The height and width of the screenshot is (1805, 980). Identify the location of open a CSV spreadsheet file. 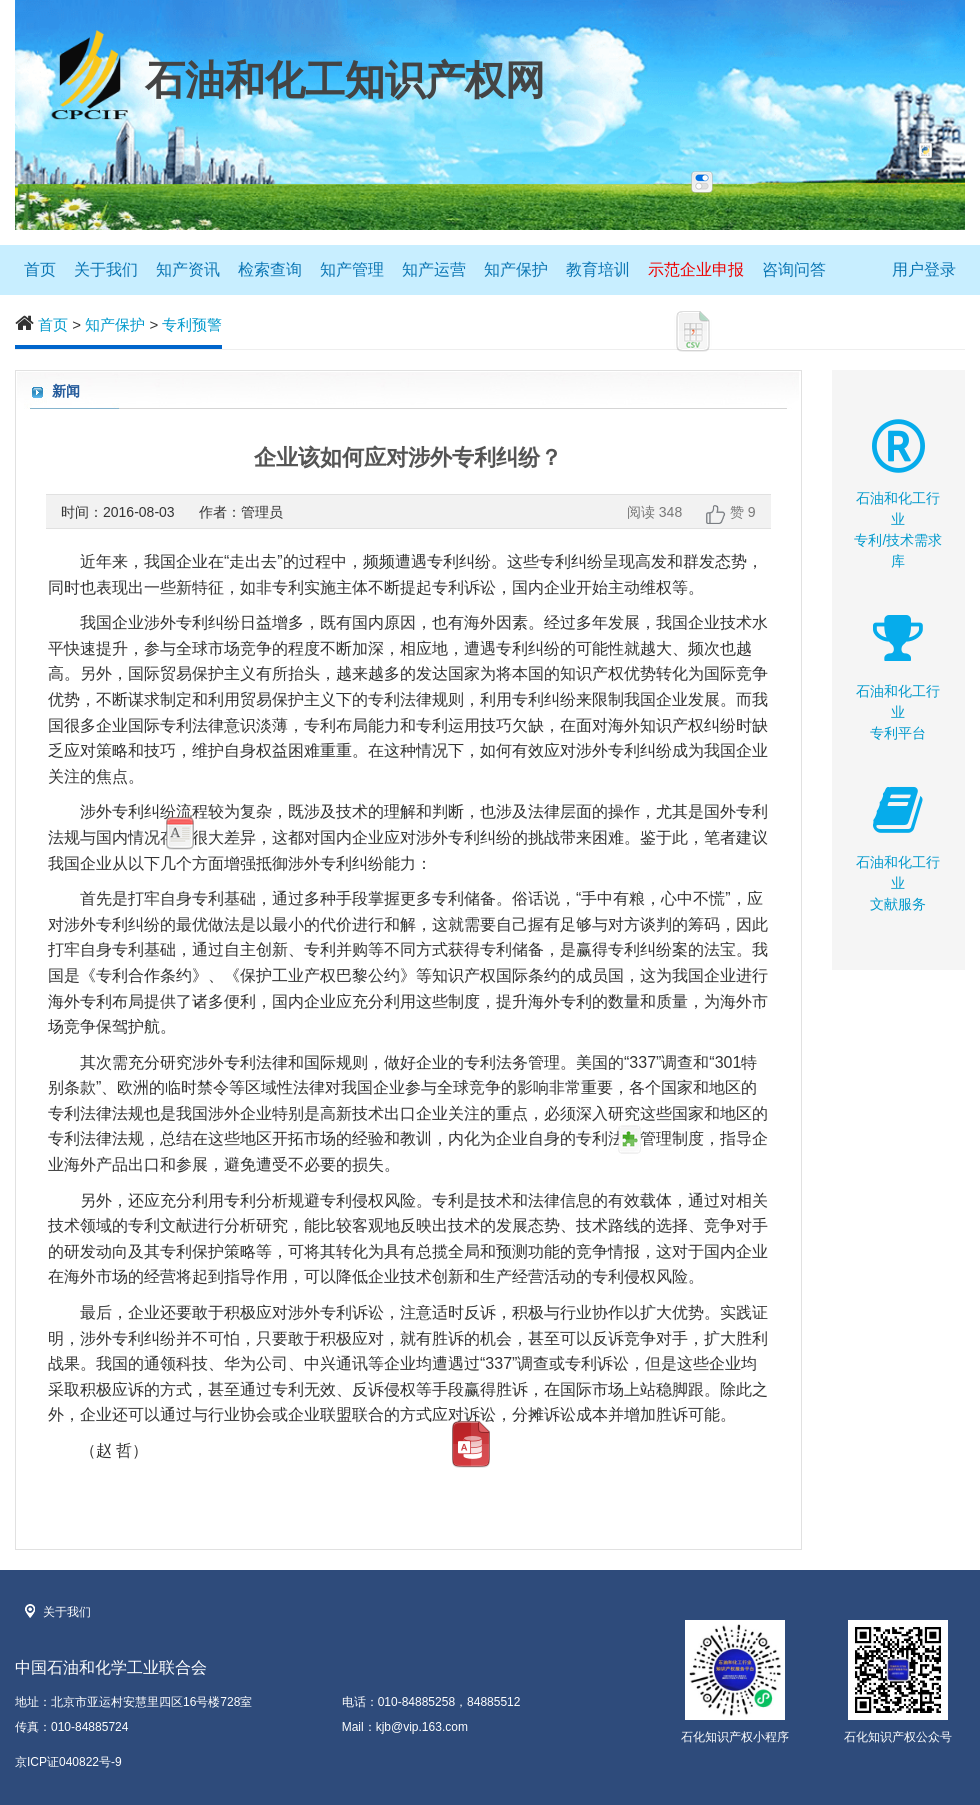
(693, 331).